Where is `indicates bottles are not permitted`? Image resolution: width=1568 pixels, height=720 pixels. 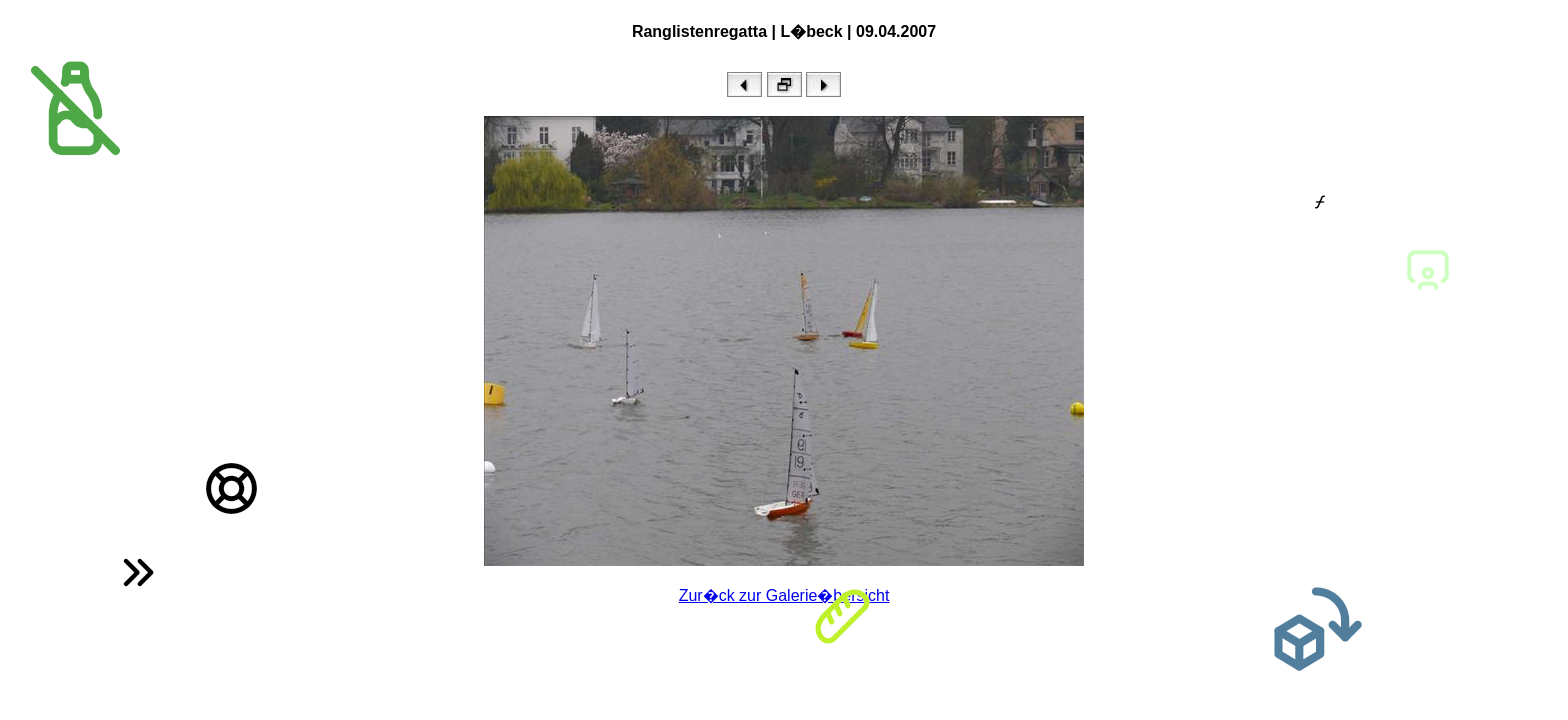
indicates bottles are not permitted is located at coordinates (75, 110).